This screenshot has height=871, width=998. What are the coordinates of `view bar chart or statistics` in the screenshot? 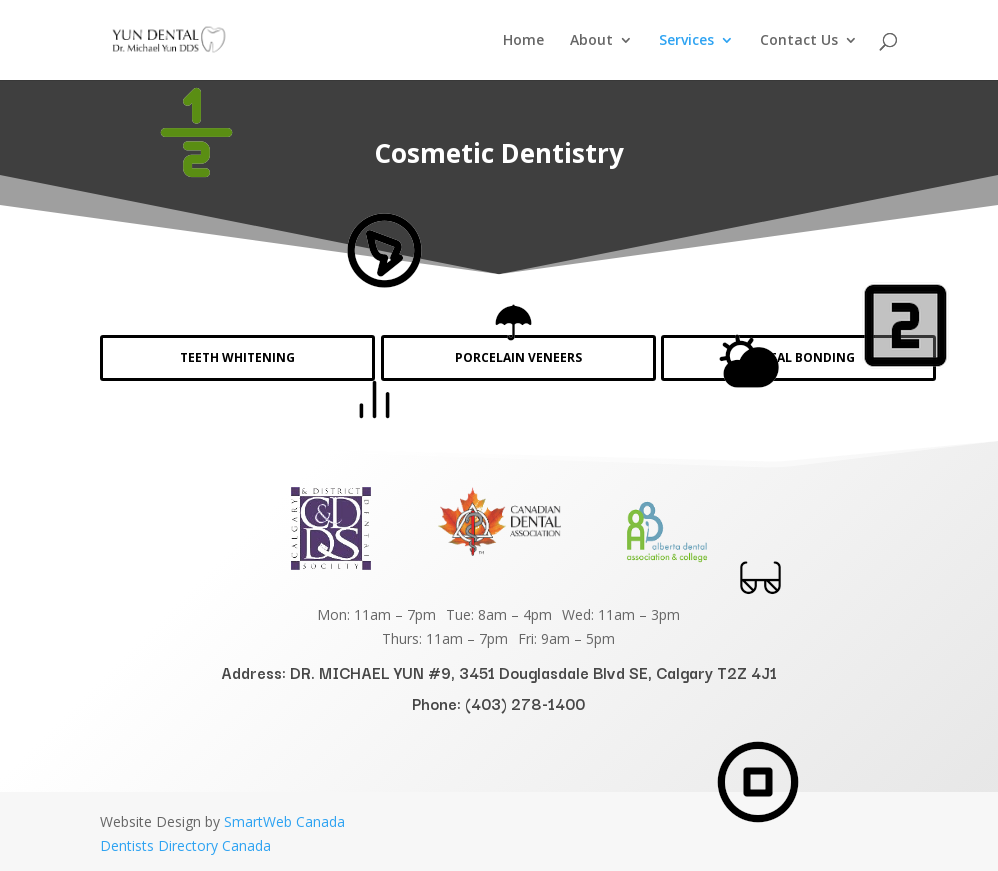 It's located at (374, 399).